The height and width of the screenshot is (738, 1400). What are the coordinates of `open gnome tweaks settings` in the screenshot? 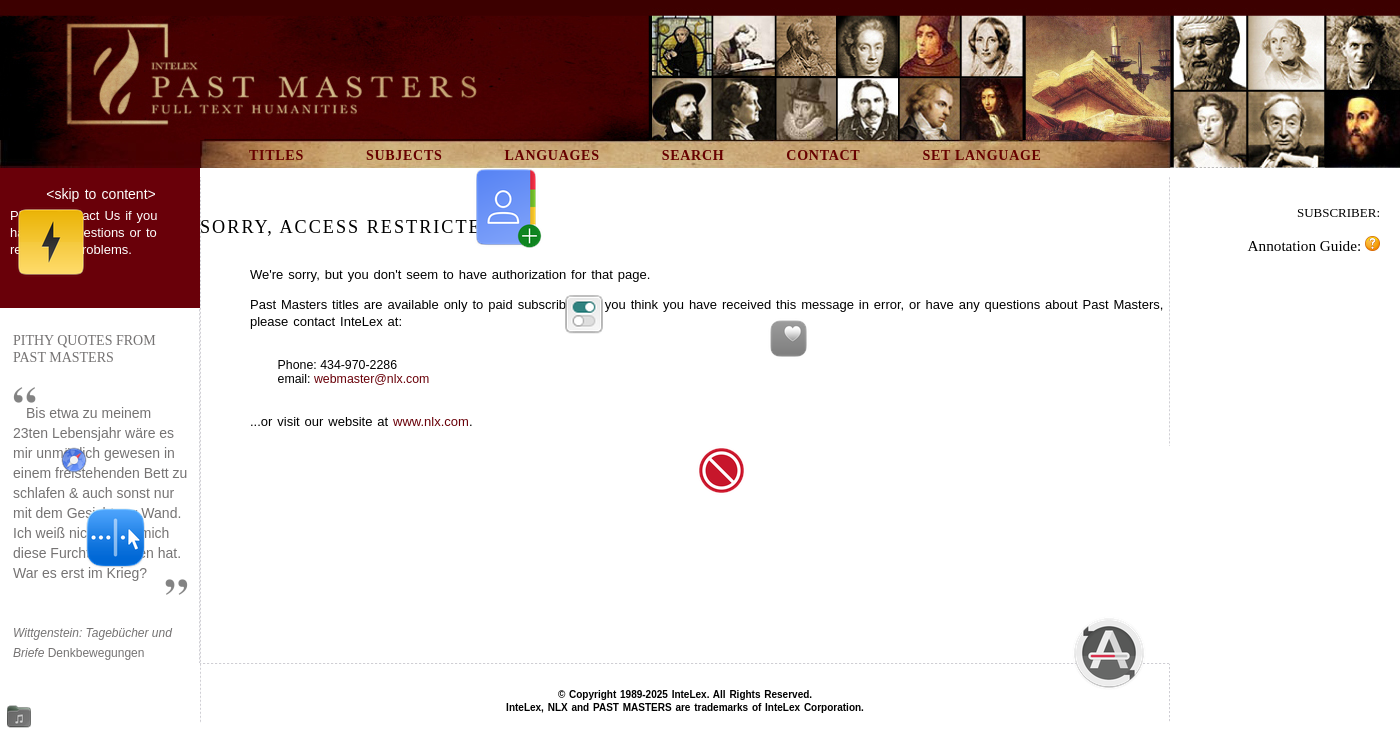 It's located at (584, 314).